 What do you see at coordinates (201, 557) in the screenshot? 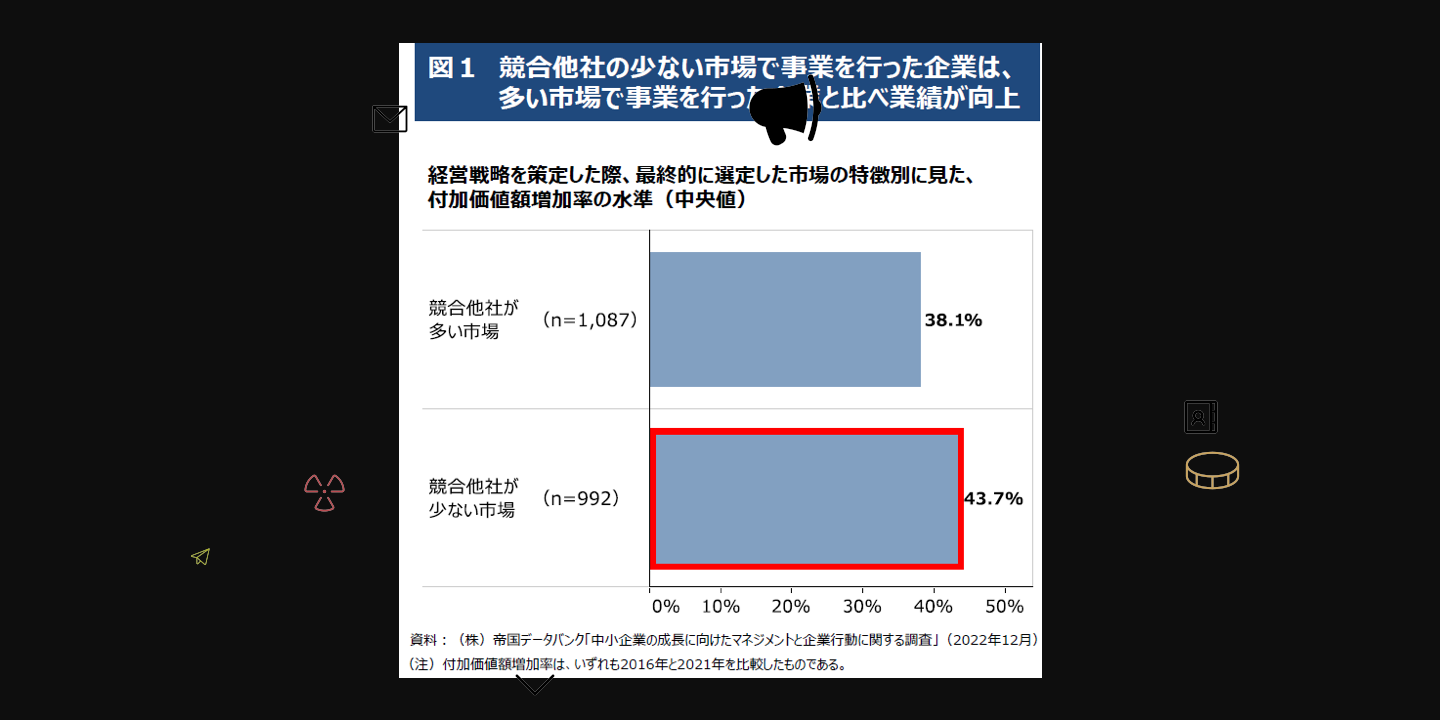
I see `open Telegram app` at bounding box center [201, 557].